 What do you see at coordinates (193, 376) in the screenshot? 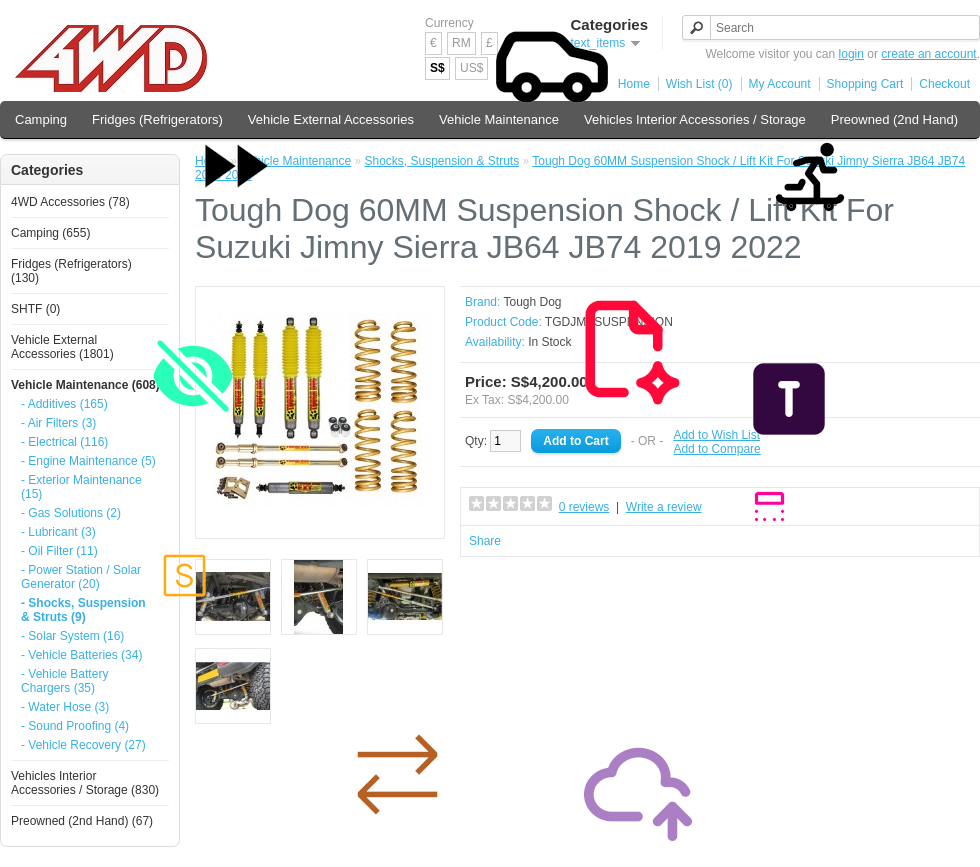
I see `hide password or sensitive content` at bounding box center [193, 376].